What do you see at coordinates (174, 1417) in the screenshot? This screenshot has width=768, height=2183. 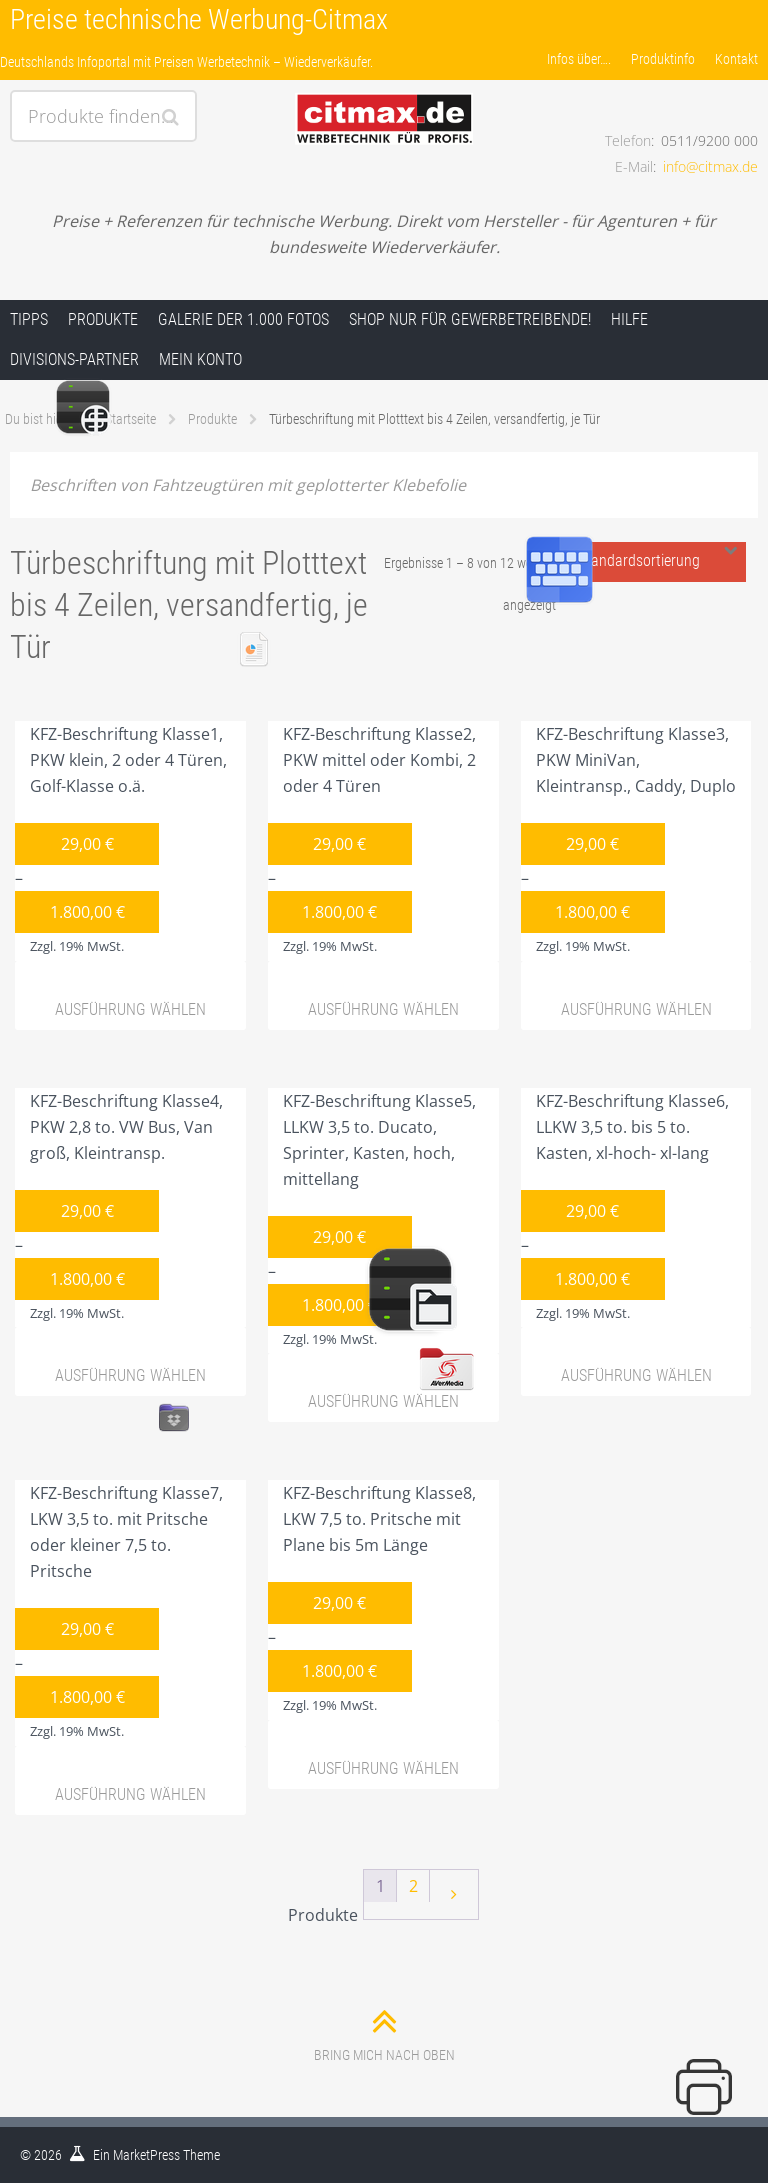 I see `open your dropbox synced folder` at bounding box center [174, 1417].